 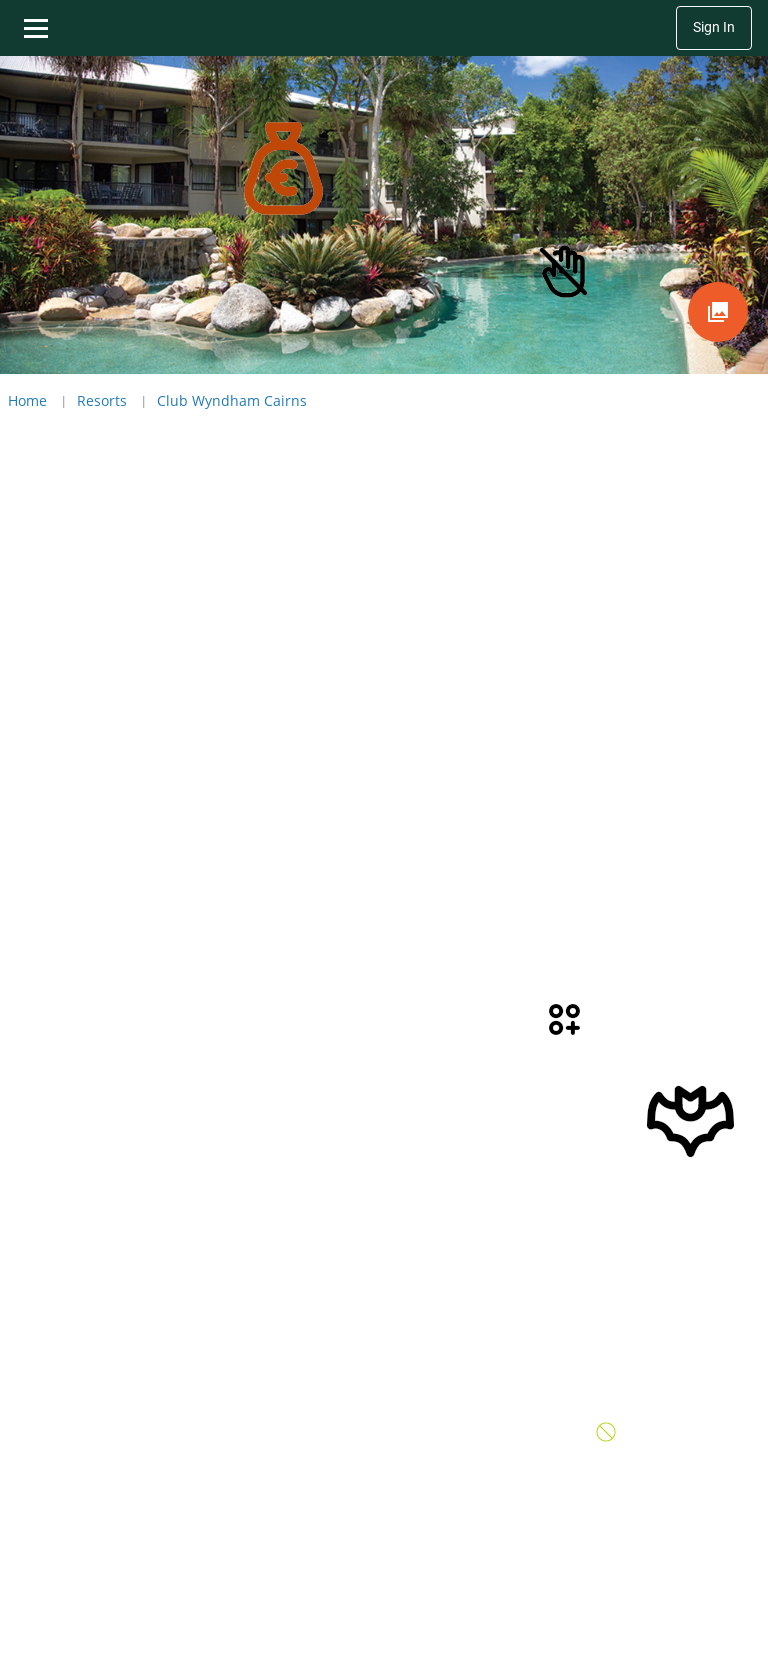 I want to click on toggle dark mode or night theme, so click(x=690, y=1121).